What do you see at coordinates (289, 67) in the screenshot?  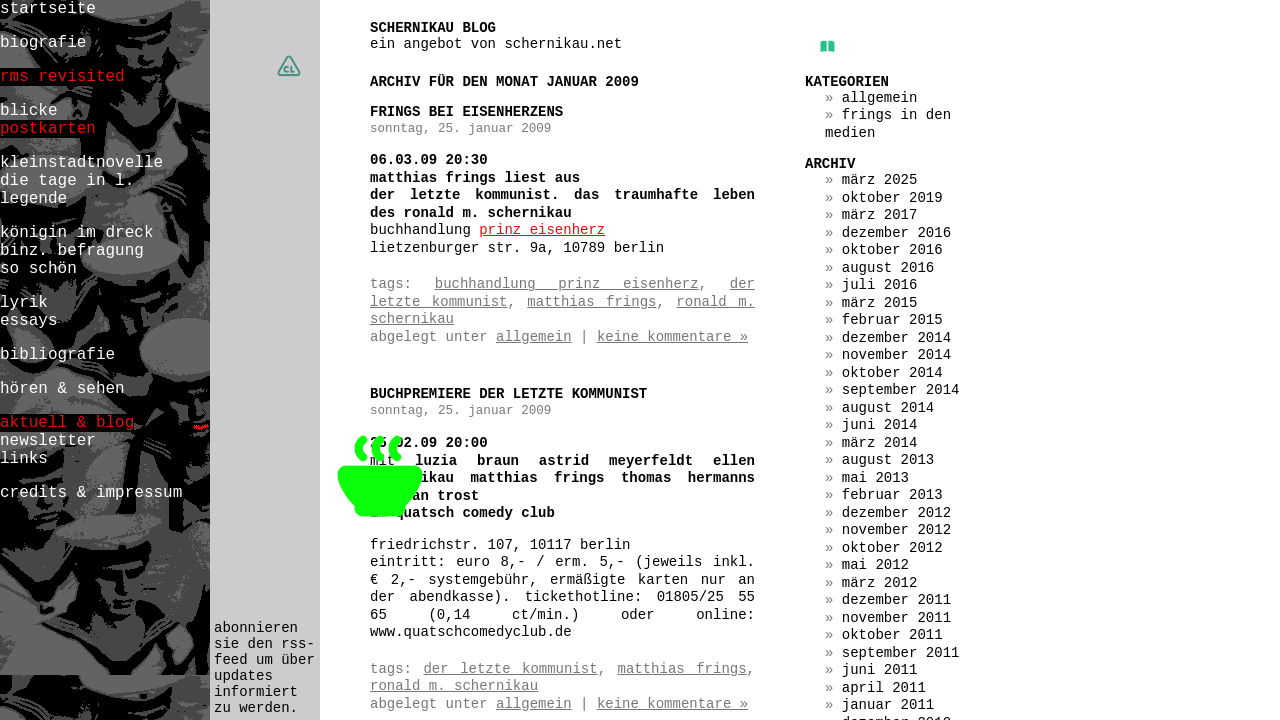 I see `indicates chlorine bleach is safe to use` at bounding box center [289, 67].